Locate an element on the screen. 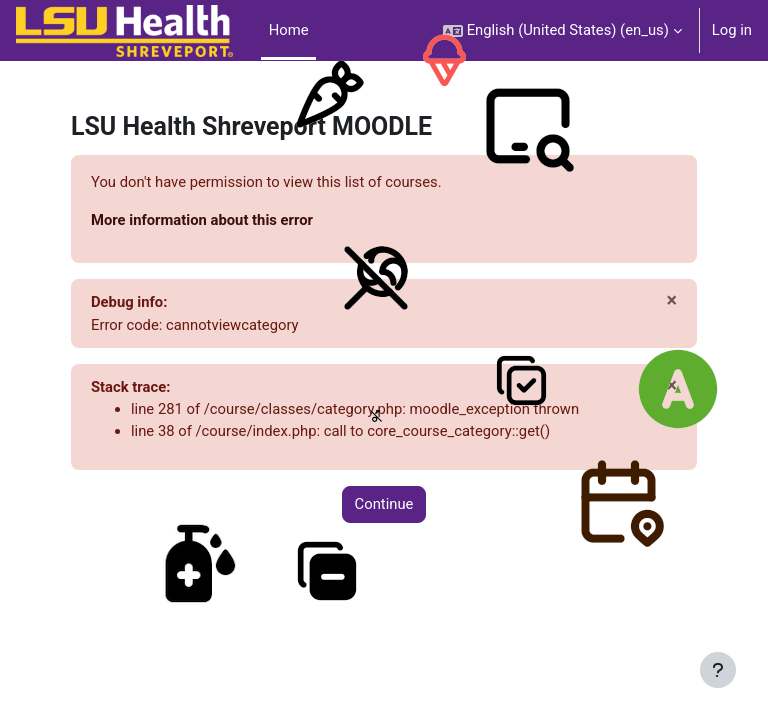  mute or disable music playback is located at coordinates (376, 416).